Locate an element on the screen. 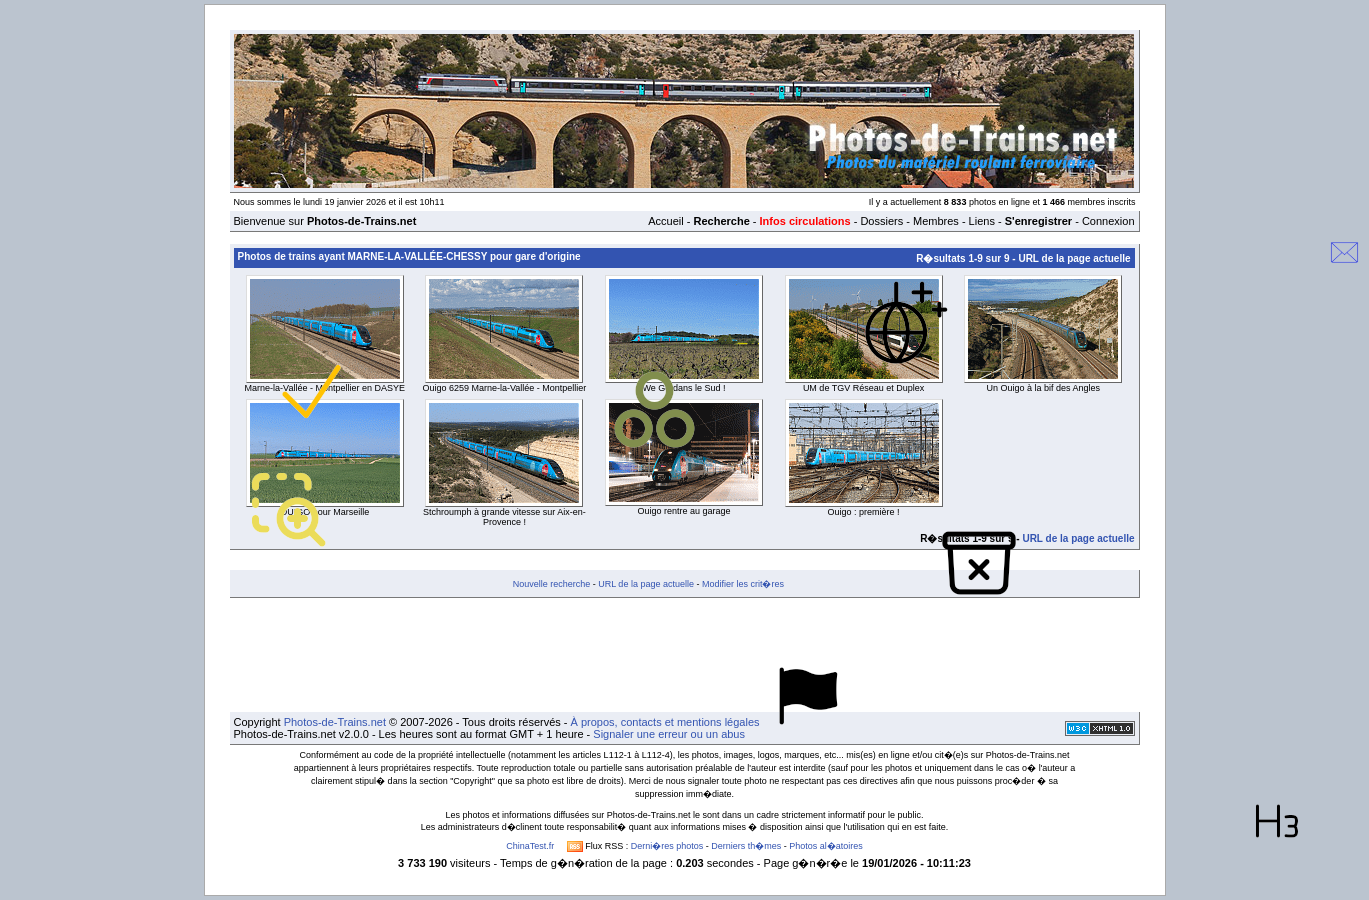 This screenshot has width=1369, height=900. access party or event mode is located at coordinates (902, 324).